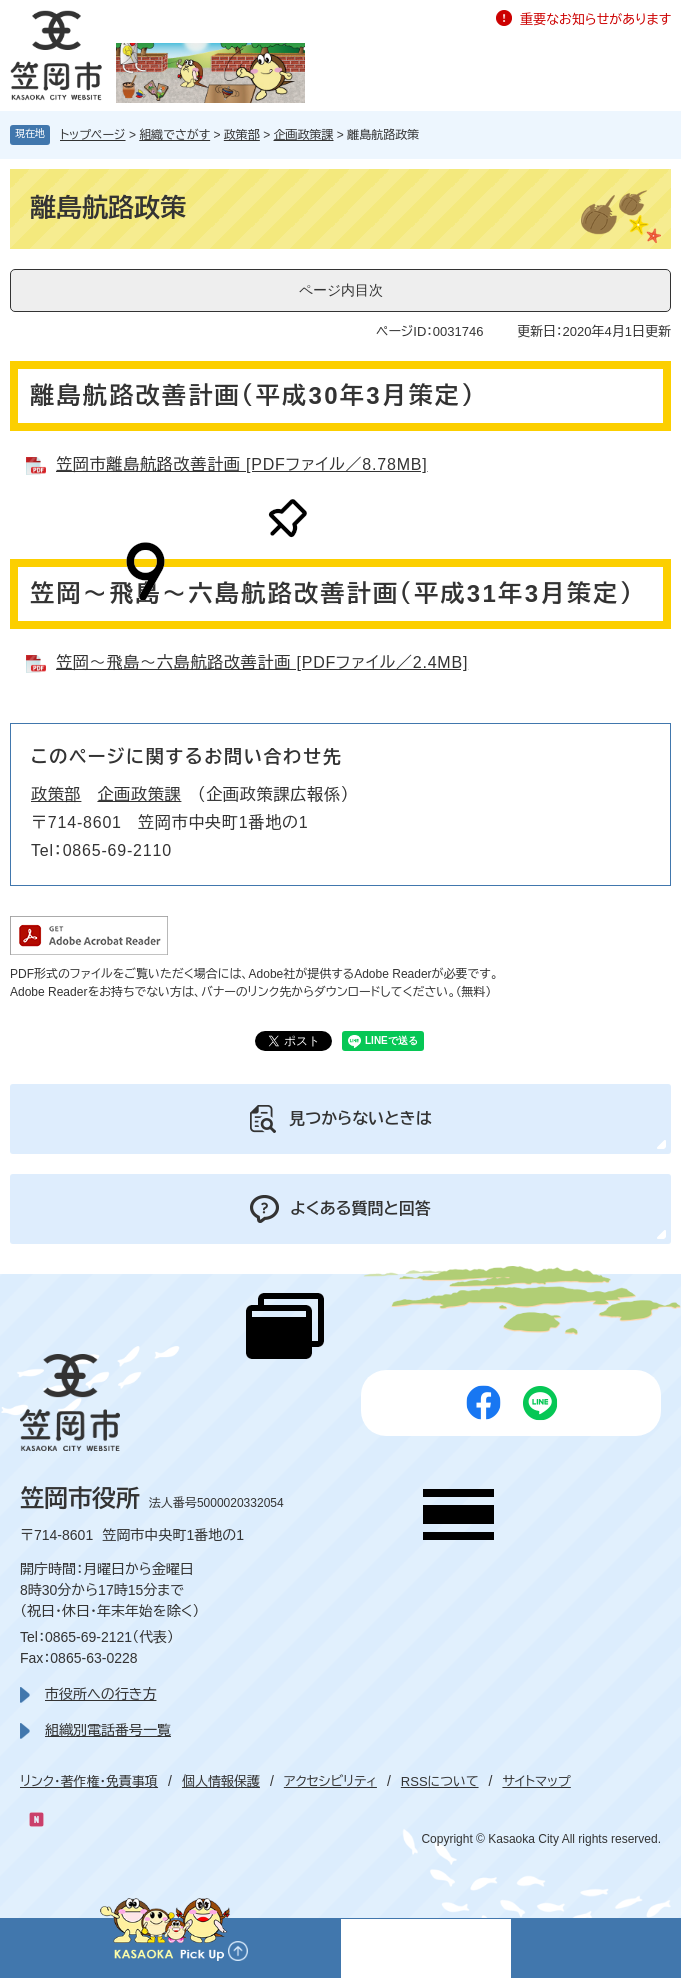 Image resolution: width=681 pixels, height=1978 pixels. What do you see at coordinates (458, 1512) in the screenshot?
I see `switch to day view in calendar` at bounding box center [458, 1512].